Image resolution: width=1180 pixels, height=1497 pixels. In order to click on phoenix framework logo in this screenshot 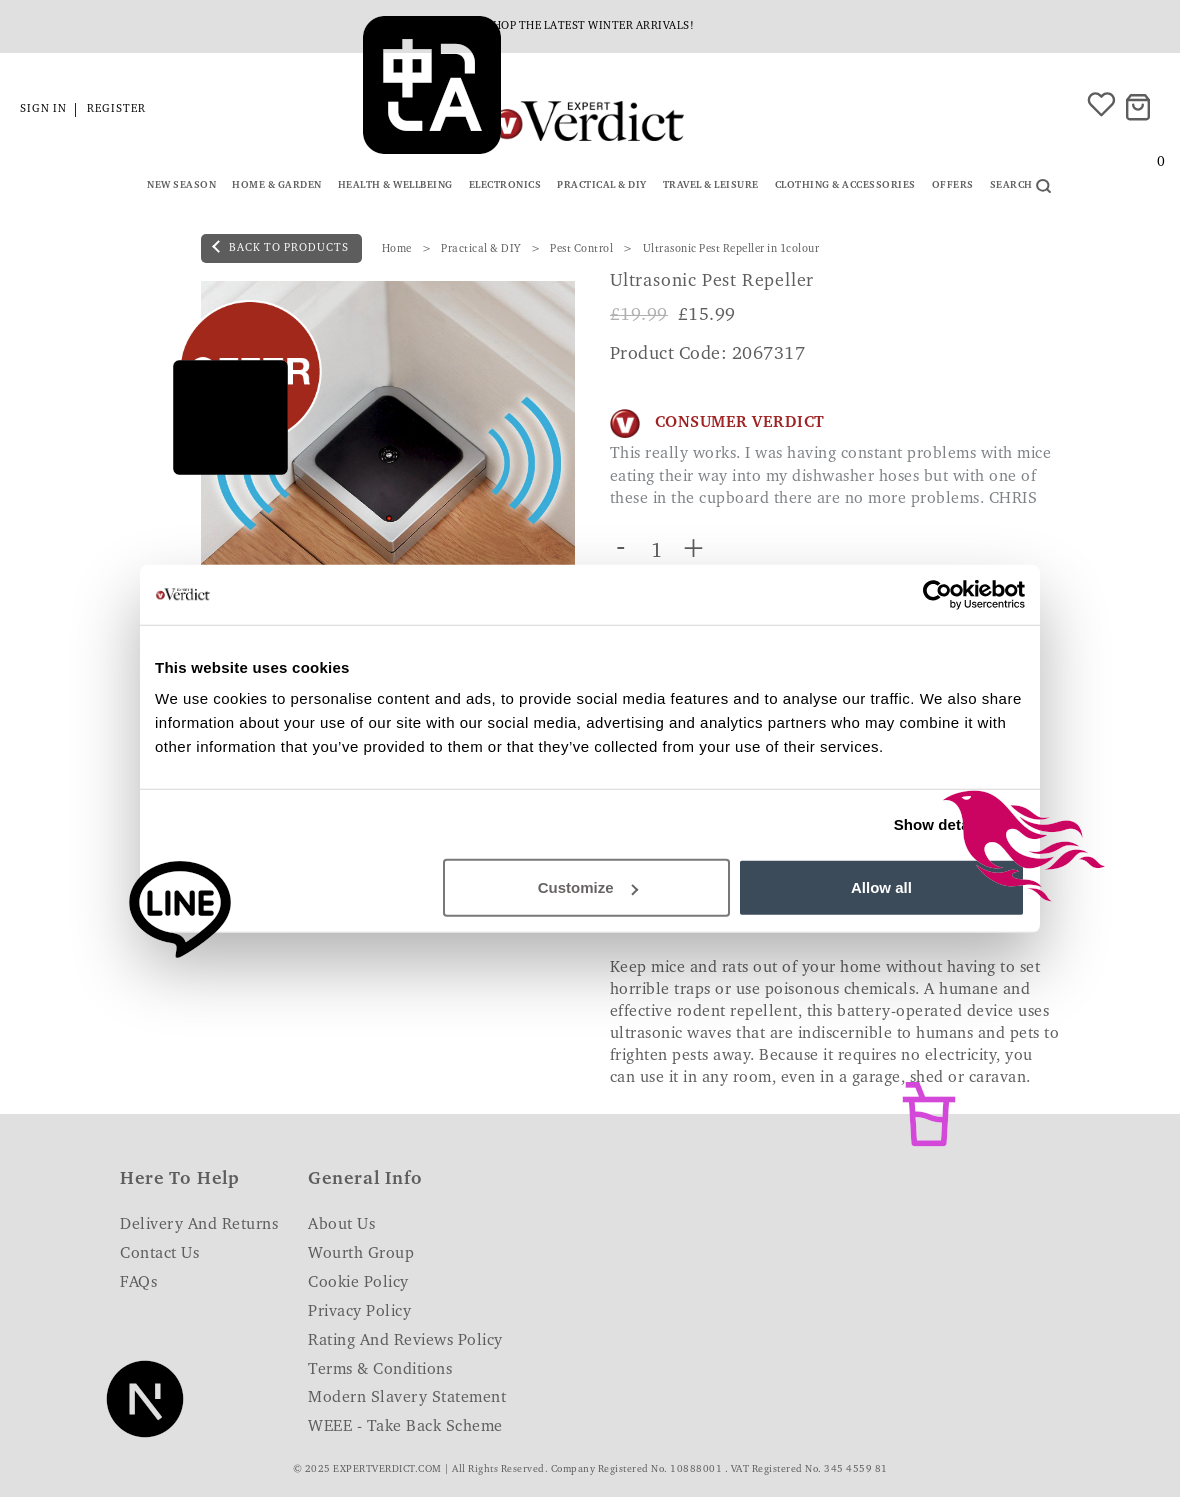, I will do `click(1024, 846)`.